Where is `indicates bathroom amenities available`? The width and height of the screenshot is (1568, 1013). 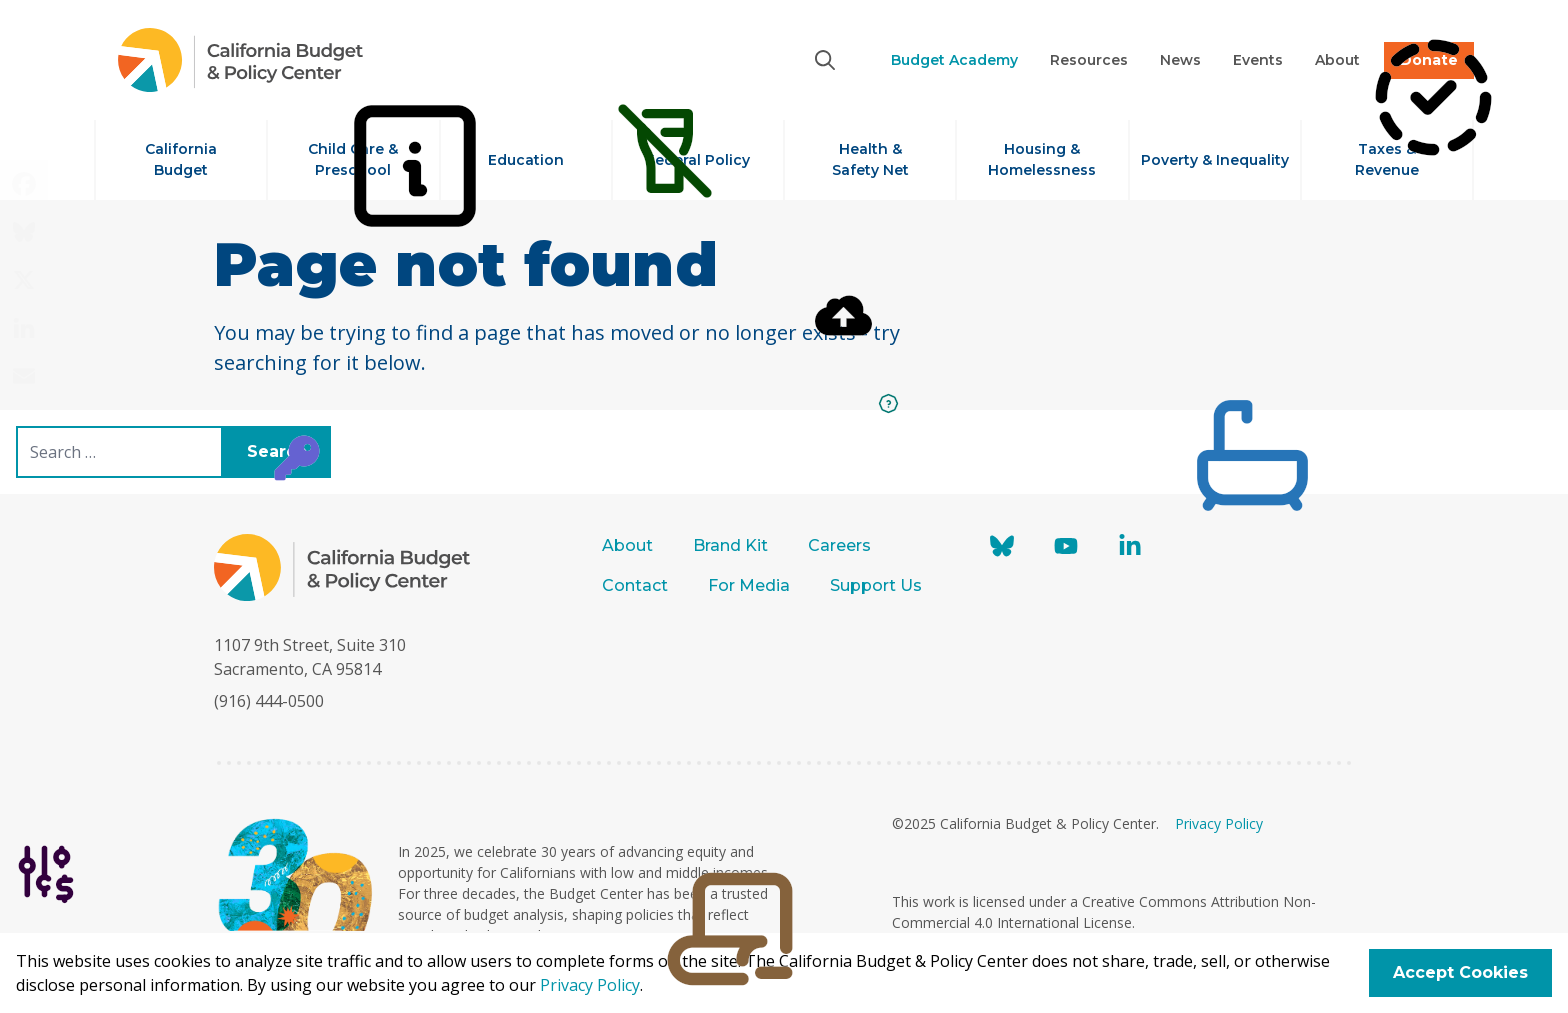
indicates bathroom amenities available is located at coordinates (1252, 455).